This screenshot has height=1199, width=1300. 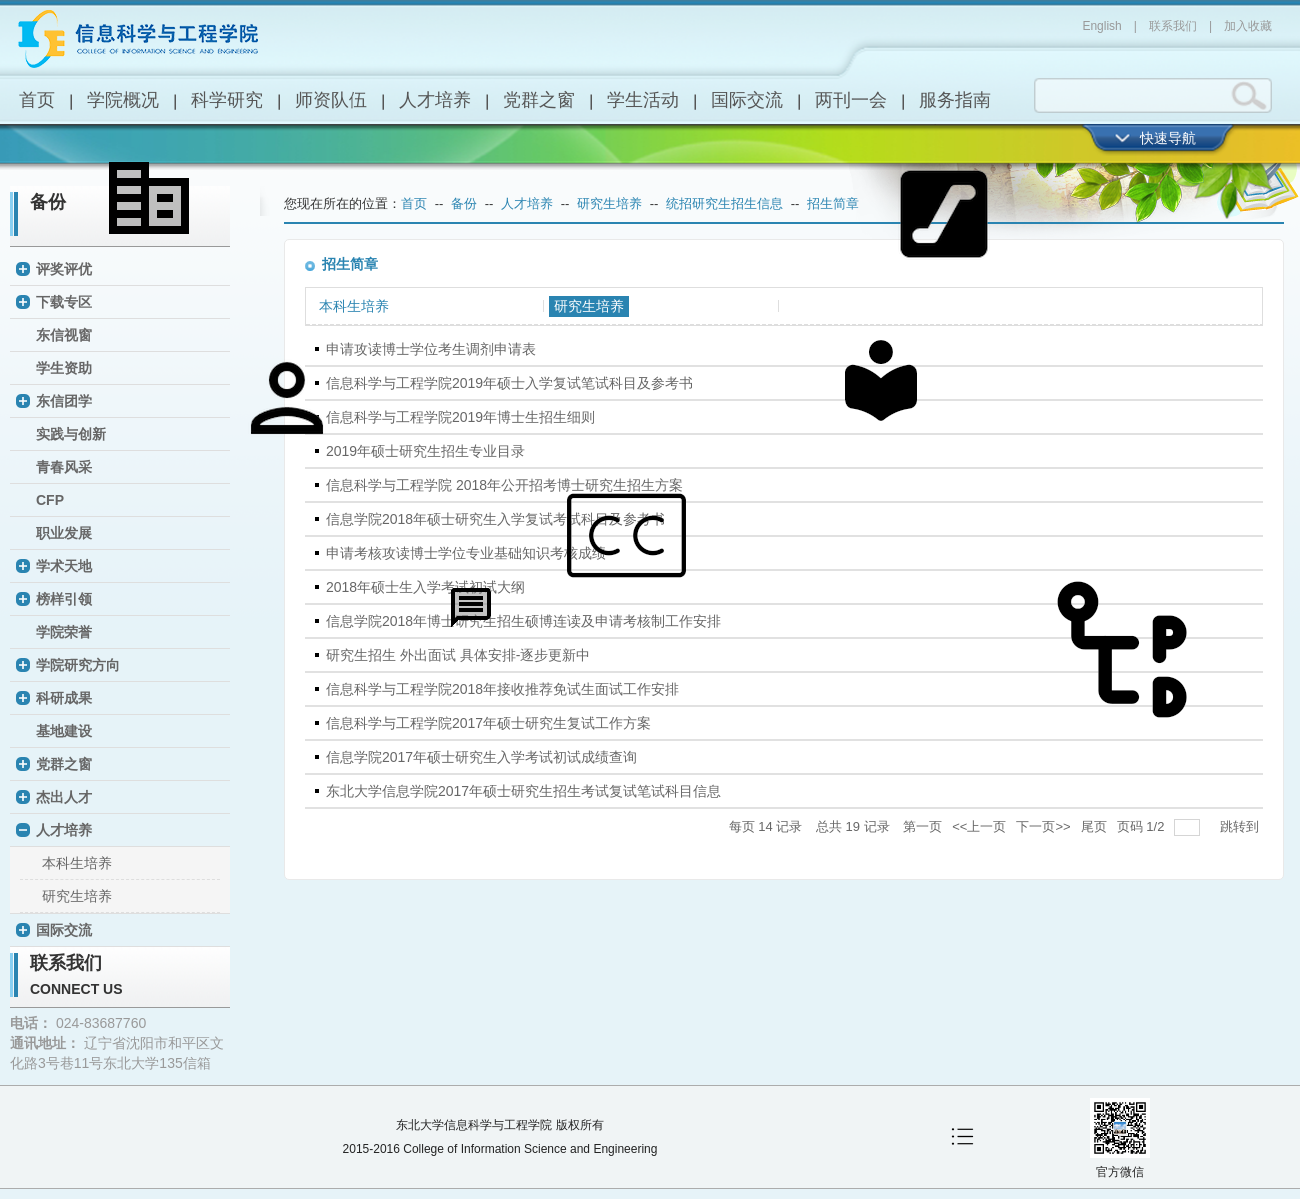 What do you see at coordinates (626, 535) in the screenshot?
I see `enable closed captions for video content` at bounding box center [626, 535].